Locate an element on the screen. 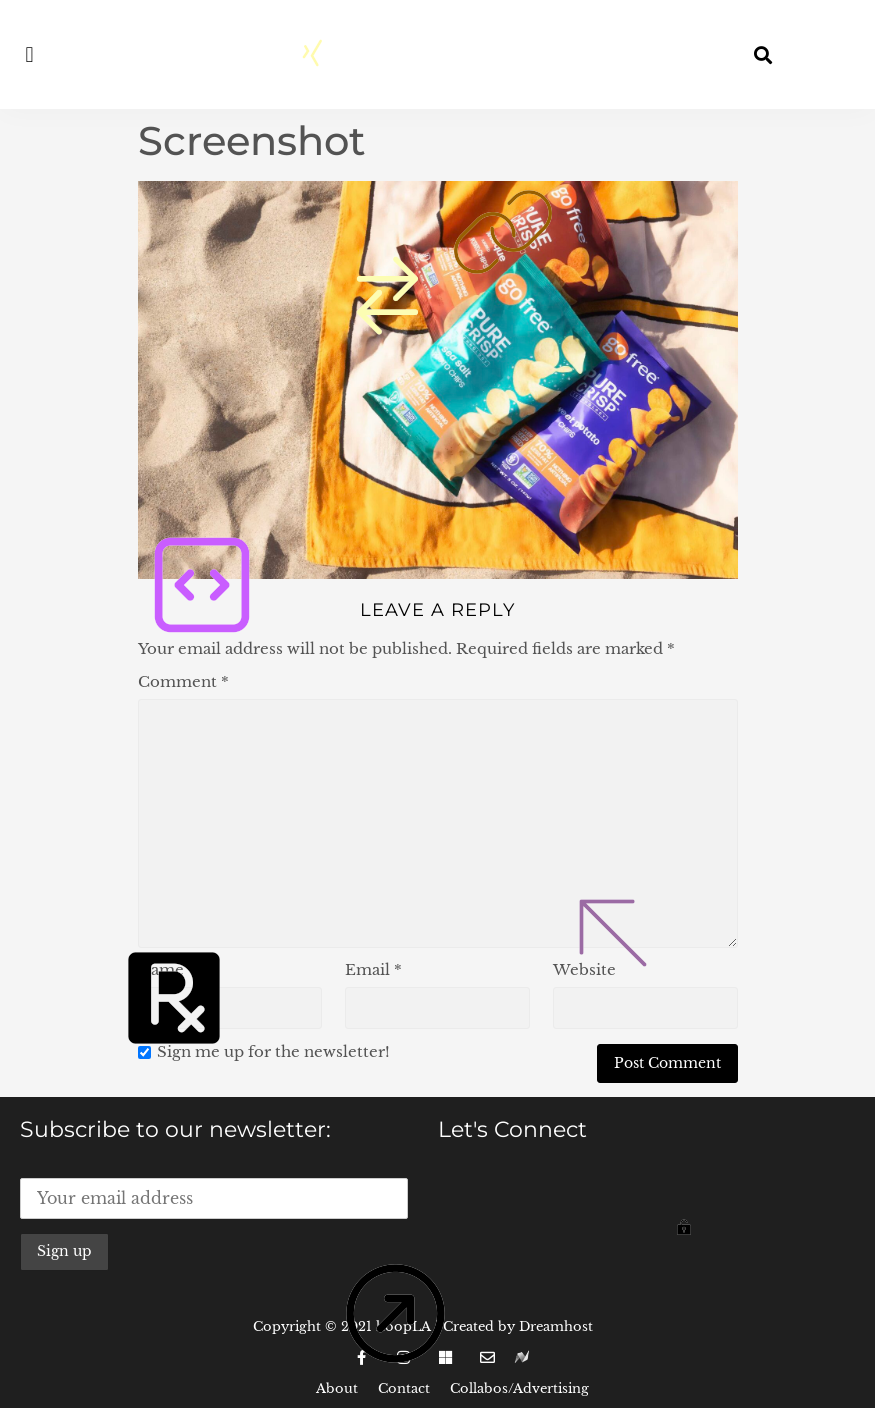 This screenshot has width=875, height=1408. unlocked or unsecured state is located at coordinates (684, 1228).